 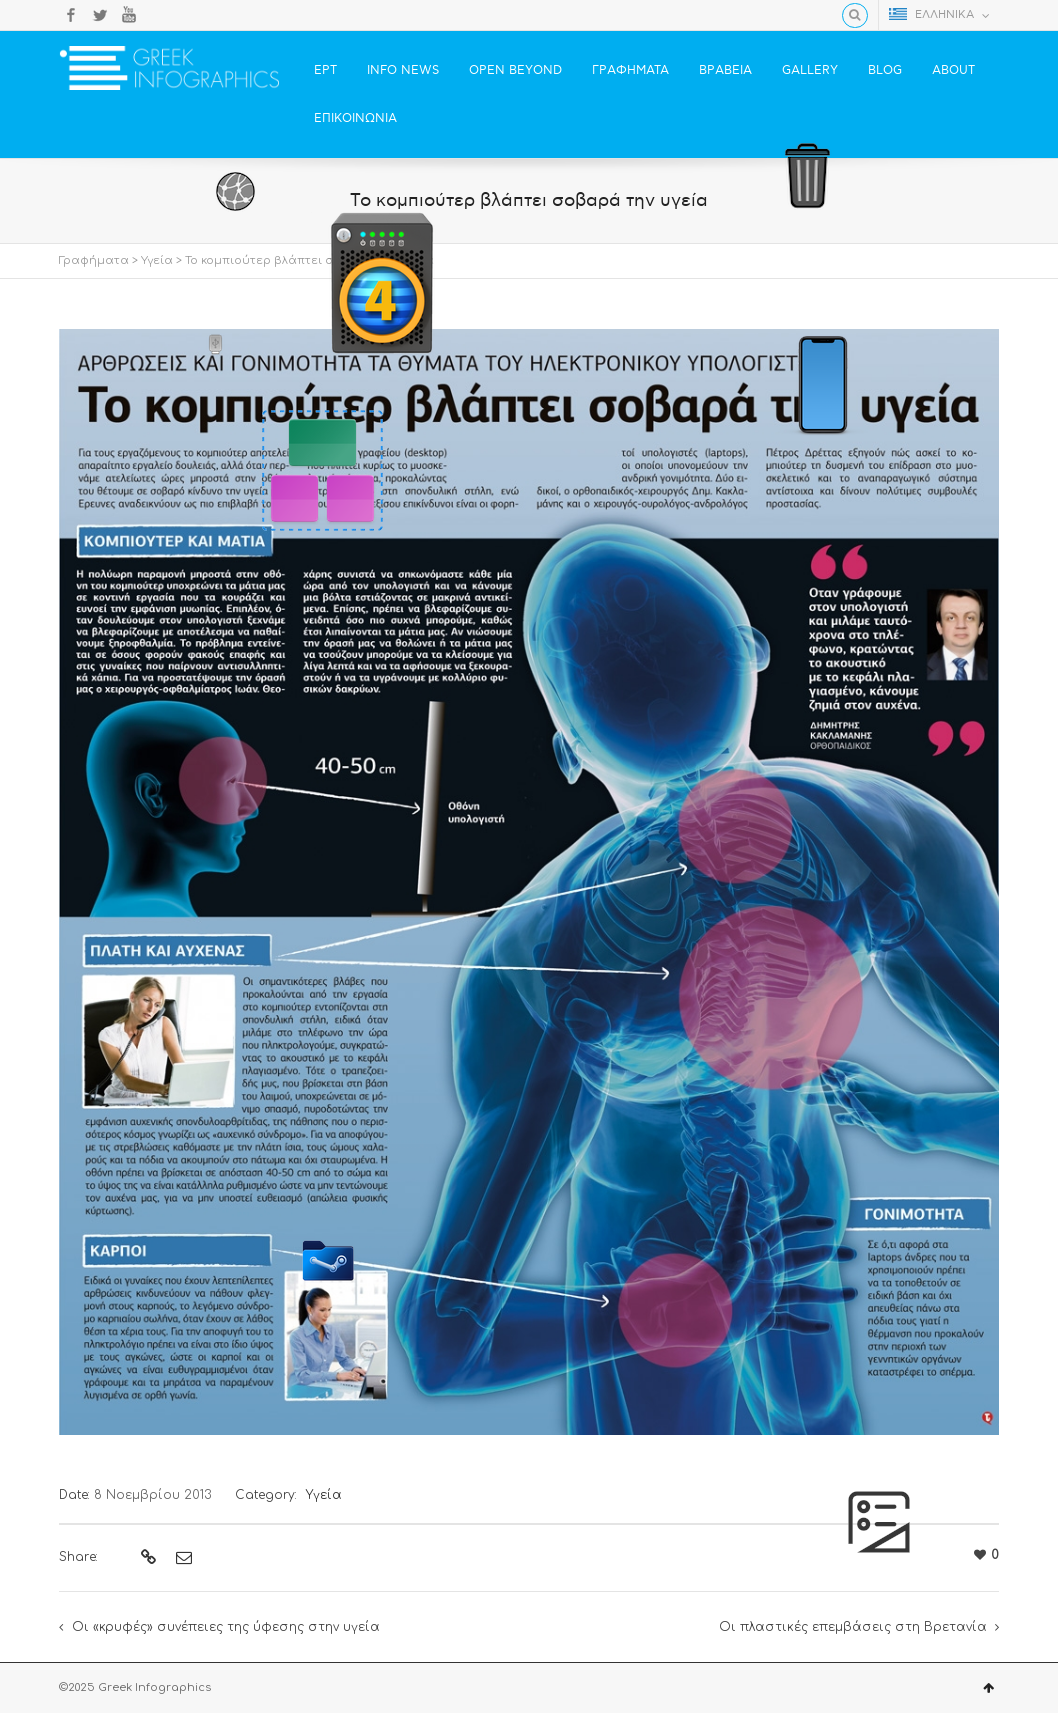 I want to click on select all items in the current view, so click(x=322, y=470).